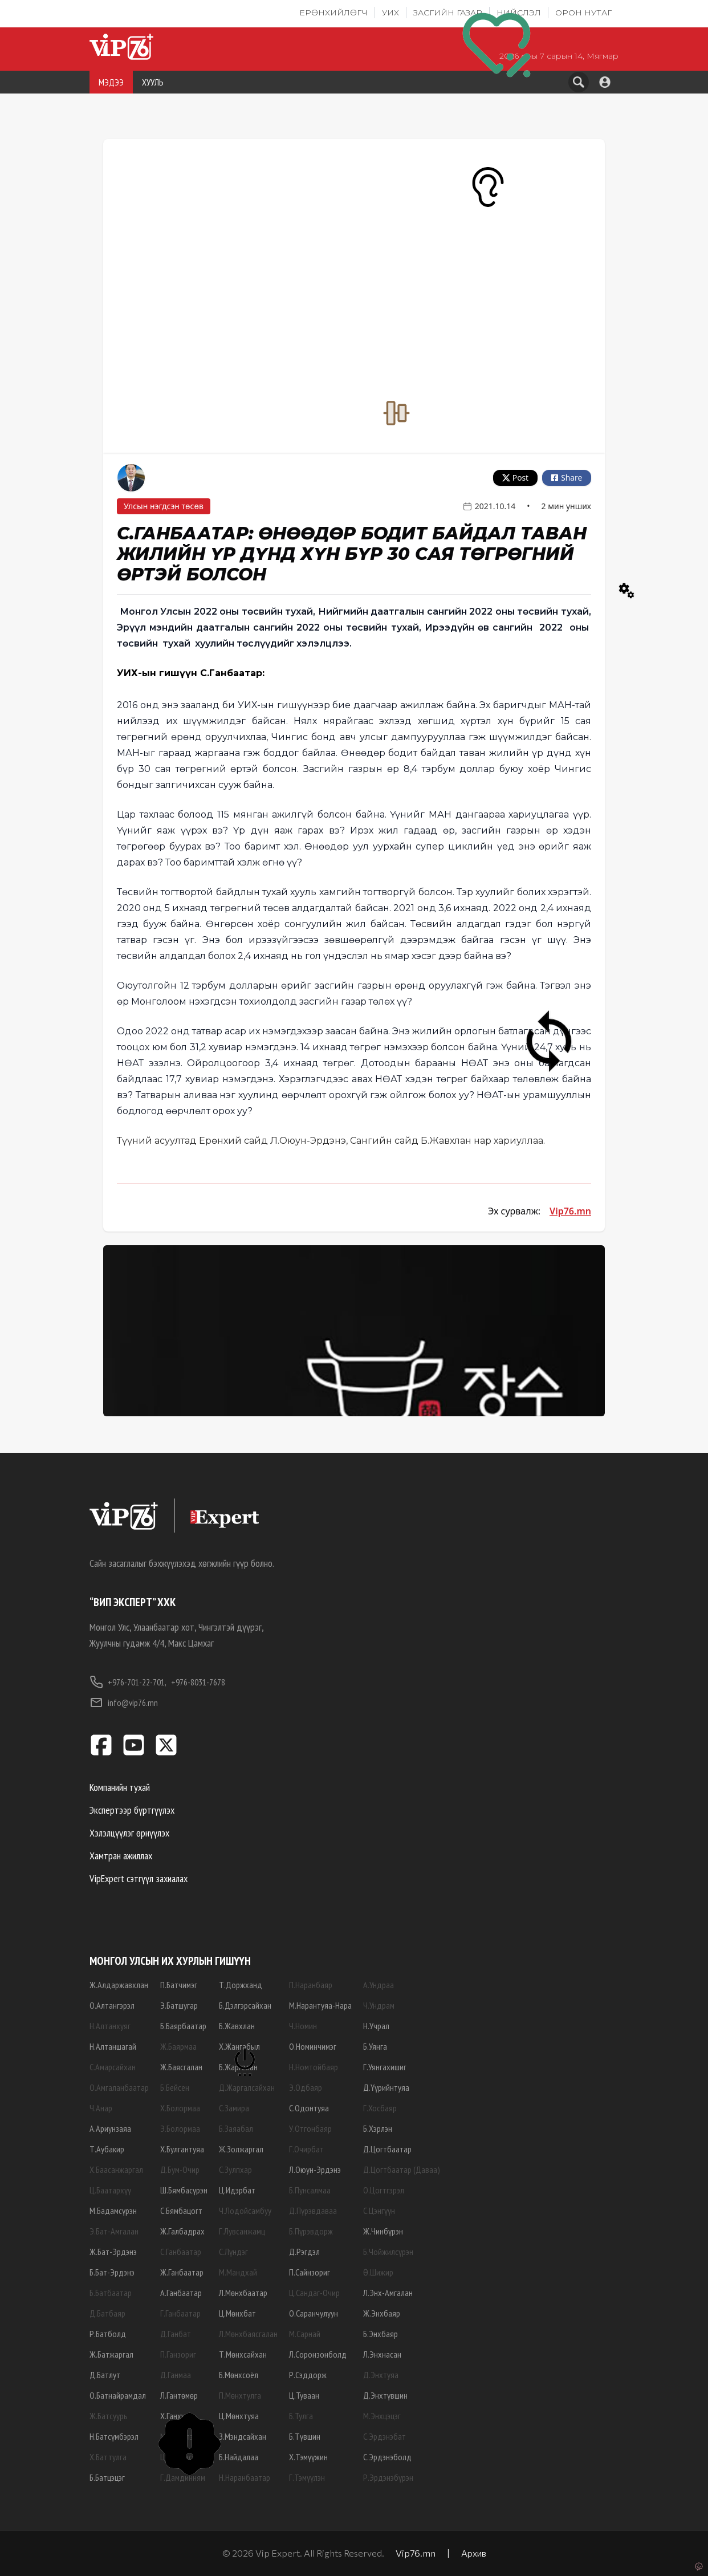 Image resolution: width=708 pixels, height=2576 pixels. Describe the element at coordinates (549, 1041) in the screenshot. I see `sync data with cloud or server` at that location.